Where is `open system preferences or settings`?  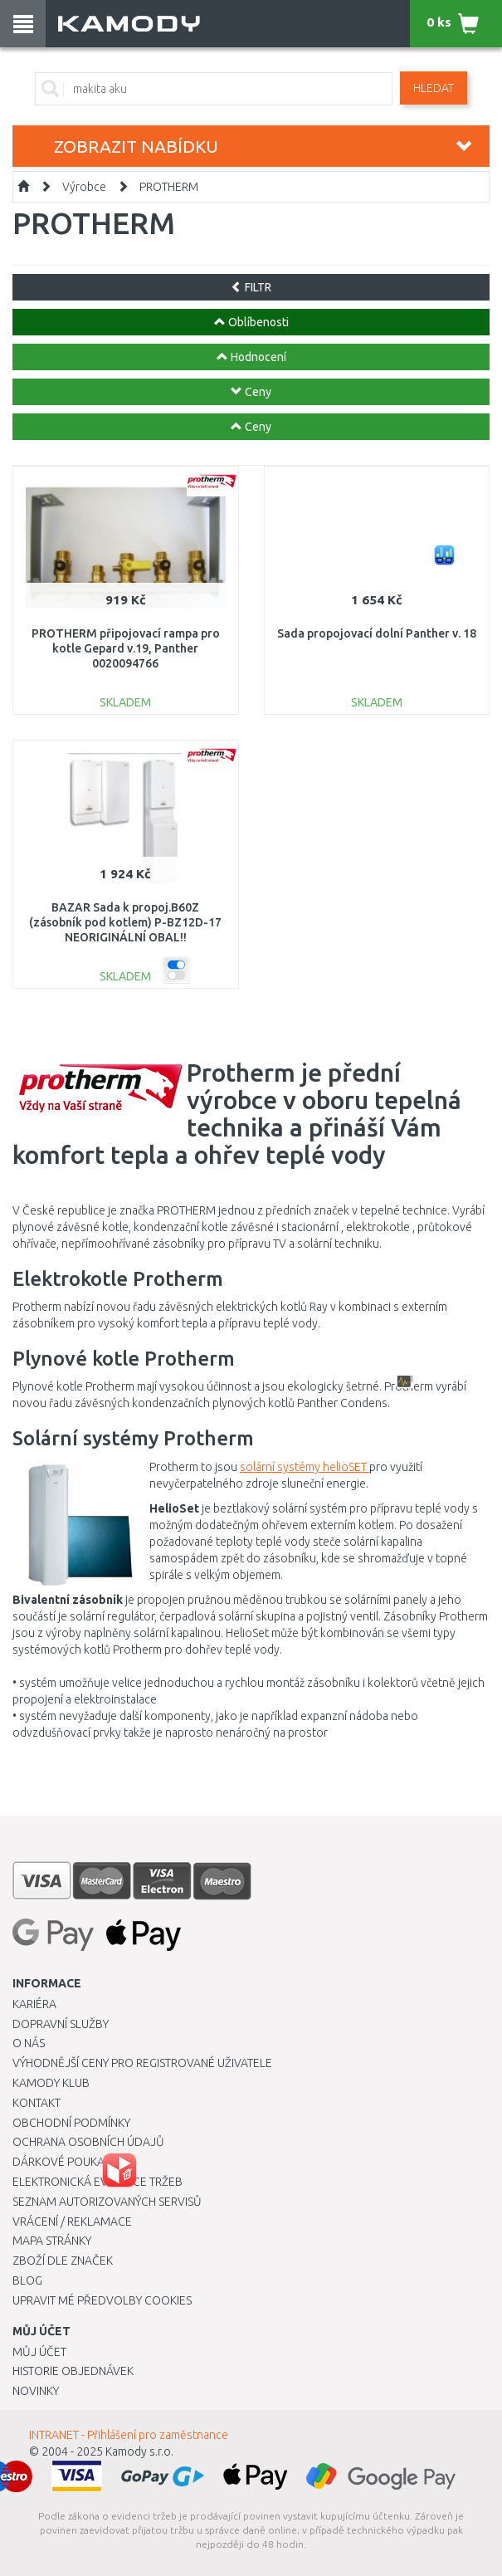
open system preferences or settings is located at coordinates (176, 970).